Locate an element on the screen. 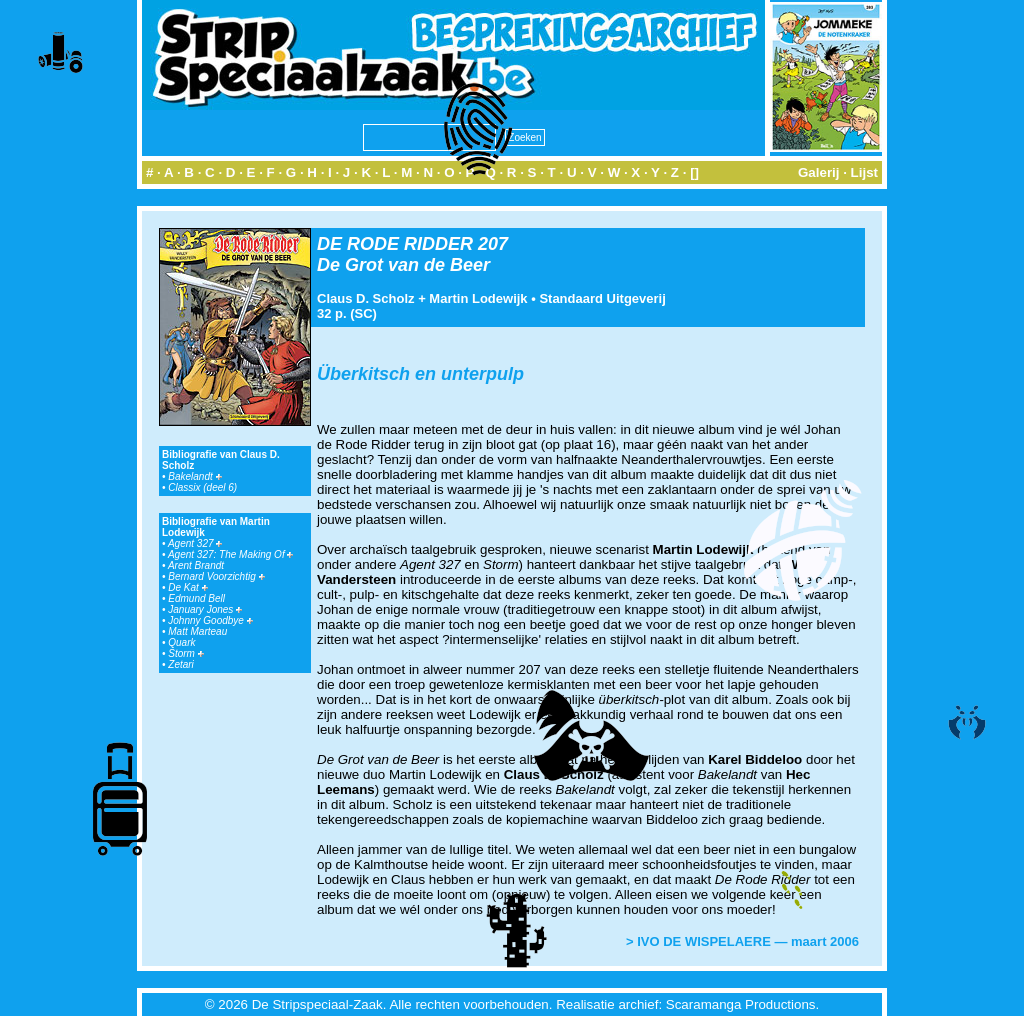  desert or arid environment indicator is located at coordinates (509, 930).